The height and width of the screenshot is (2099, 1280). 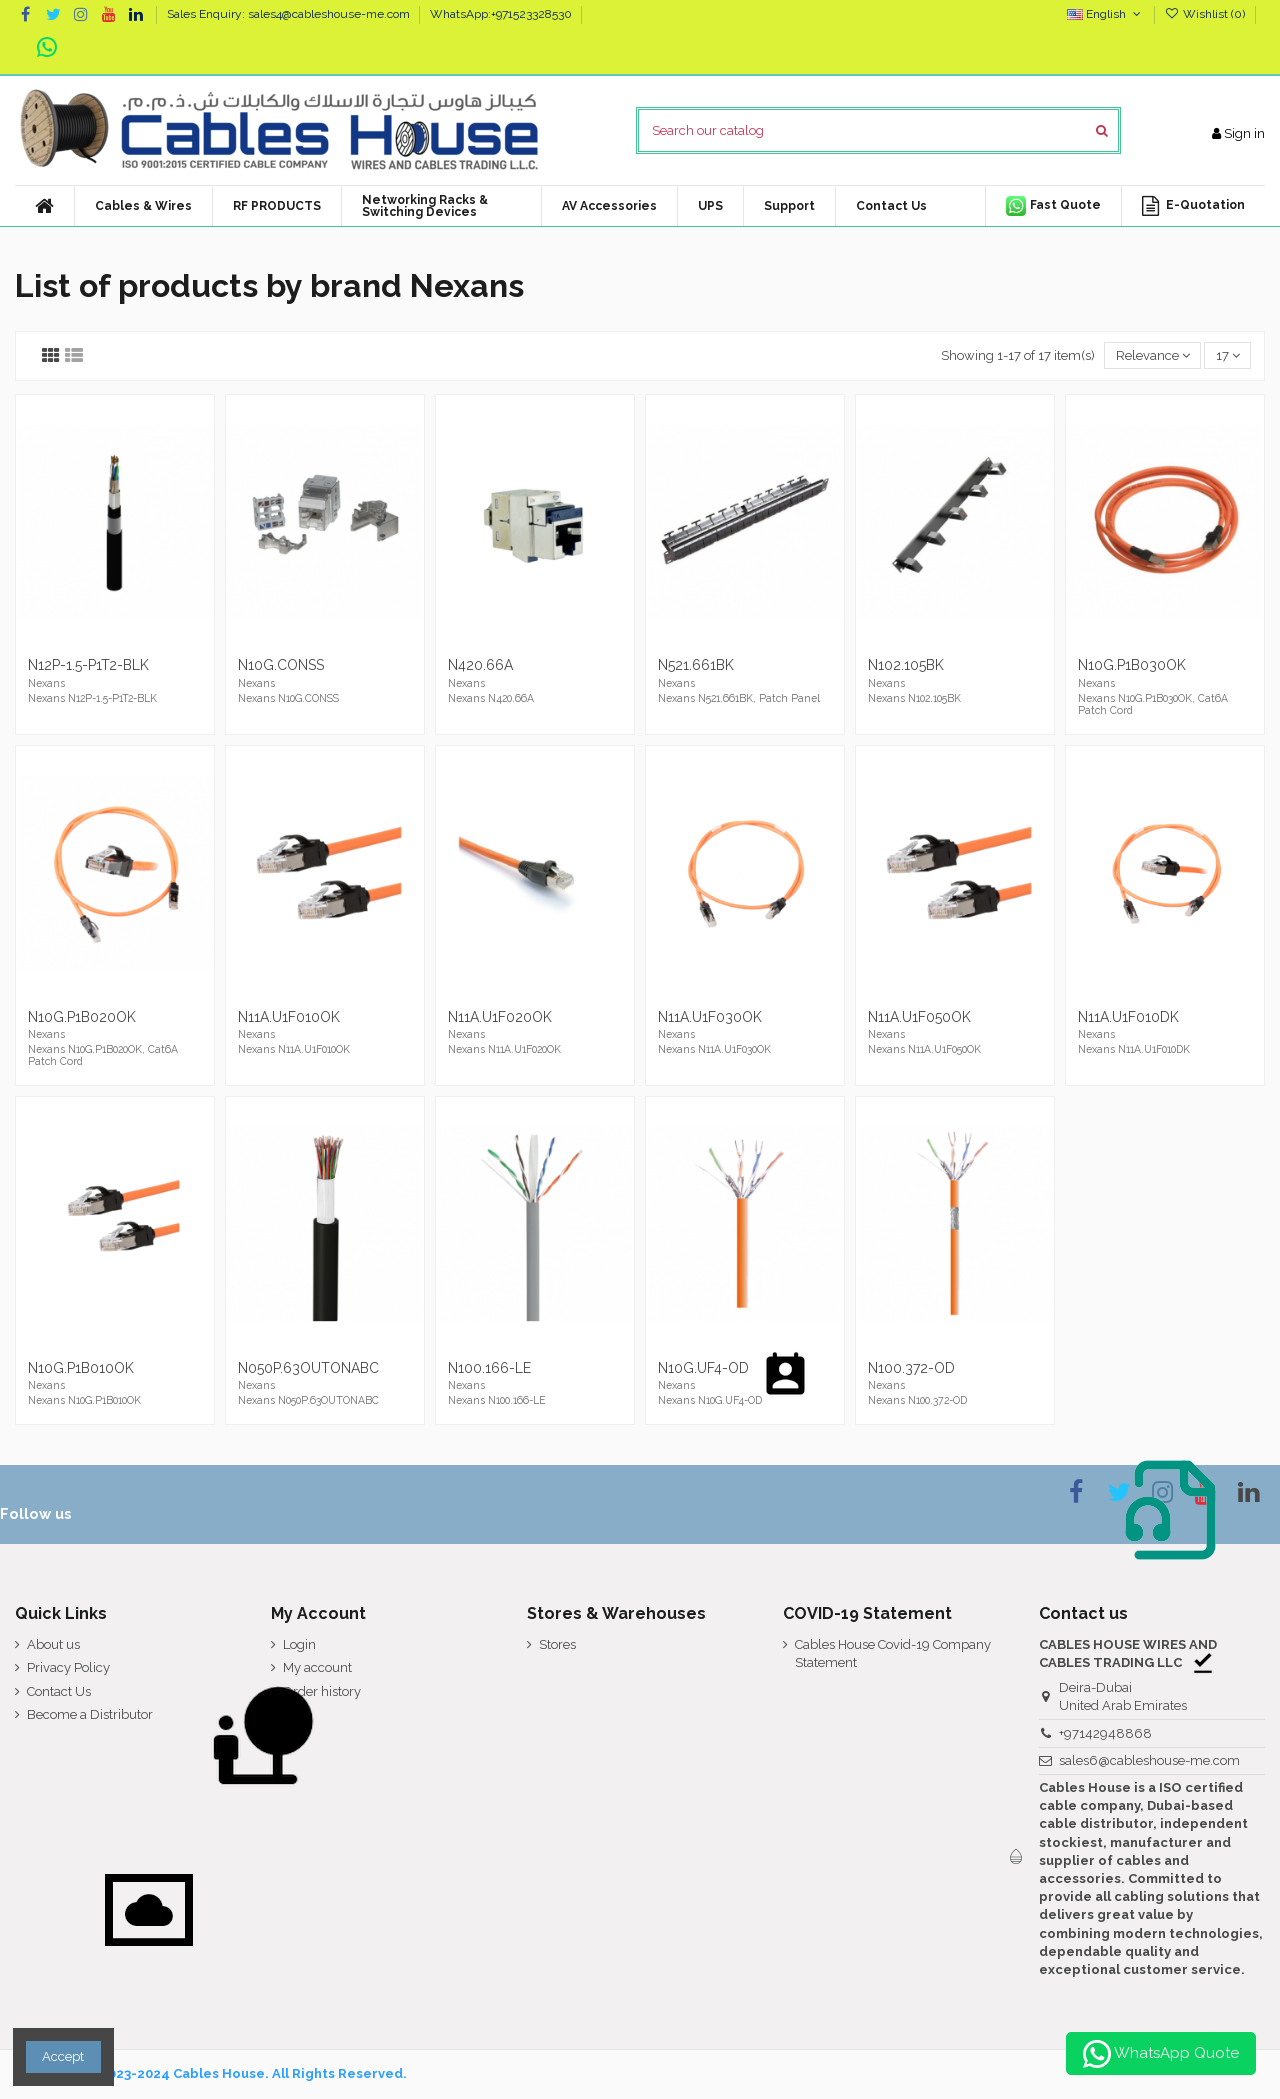 What do you see at coordinates (263, 1735) in the screenshot?
I see `explore outdoor activities or nature-related content` at bounding box center [263, 1735].